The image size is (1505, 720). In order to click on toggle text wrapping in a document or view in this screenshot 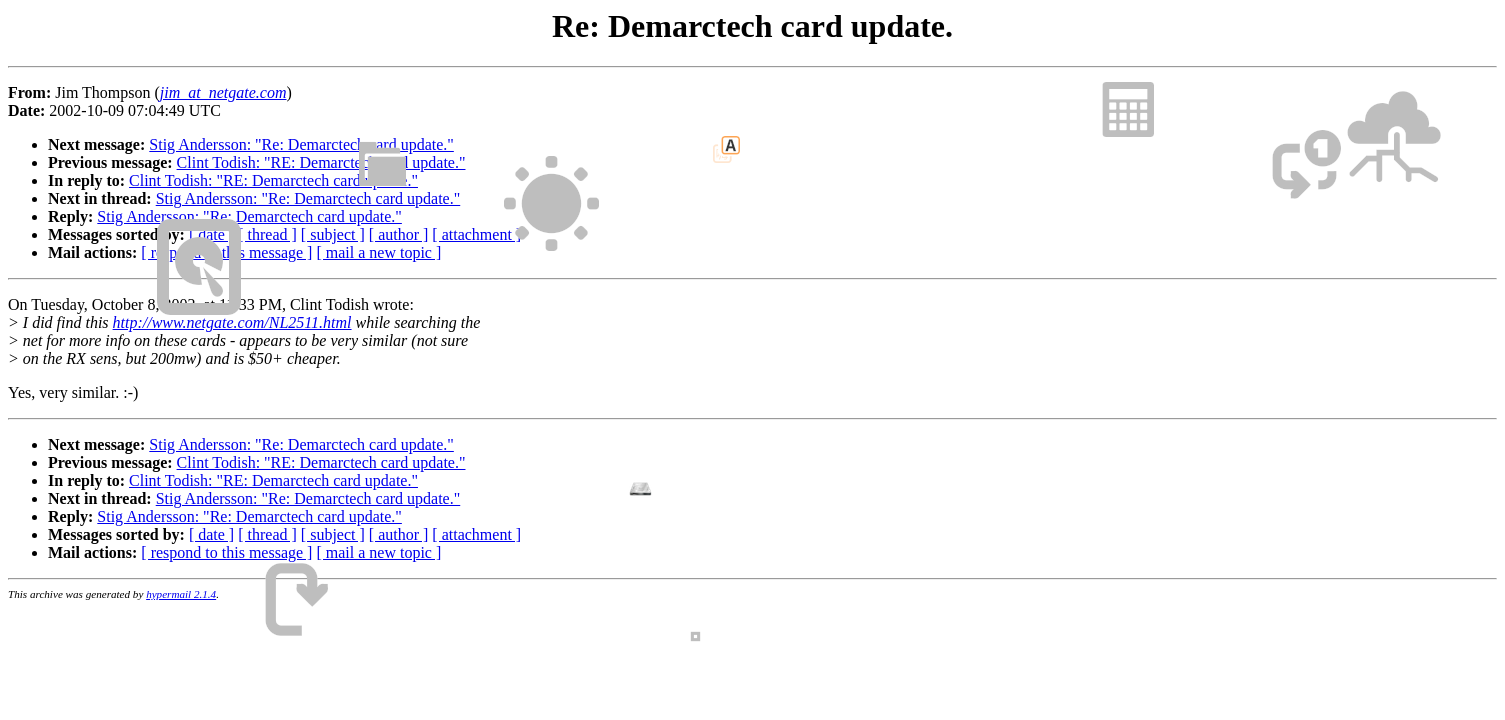, I will do `click(291, 599)`.